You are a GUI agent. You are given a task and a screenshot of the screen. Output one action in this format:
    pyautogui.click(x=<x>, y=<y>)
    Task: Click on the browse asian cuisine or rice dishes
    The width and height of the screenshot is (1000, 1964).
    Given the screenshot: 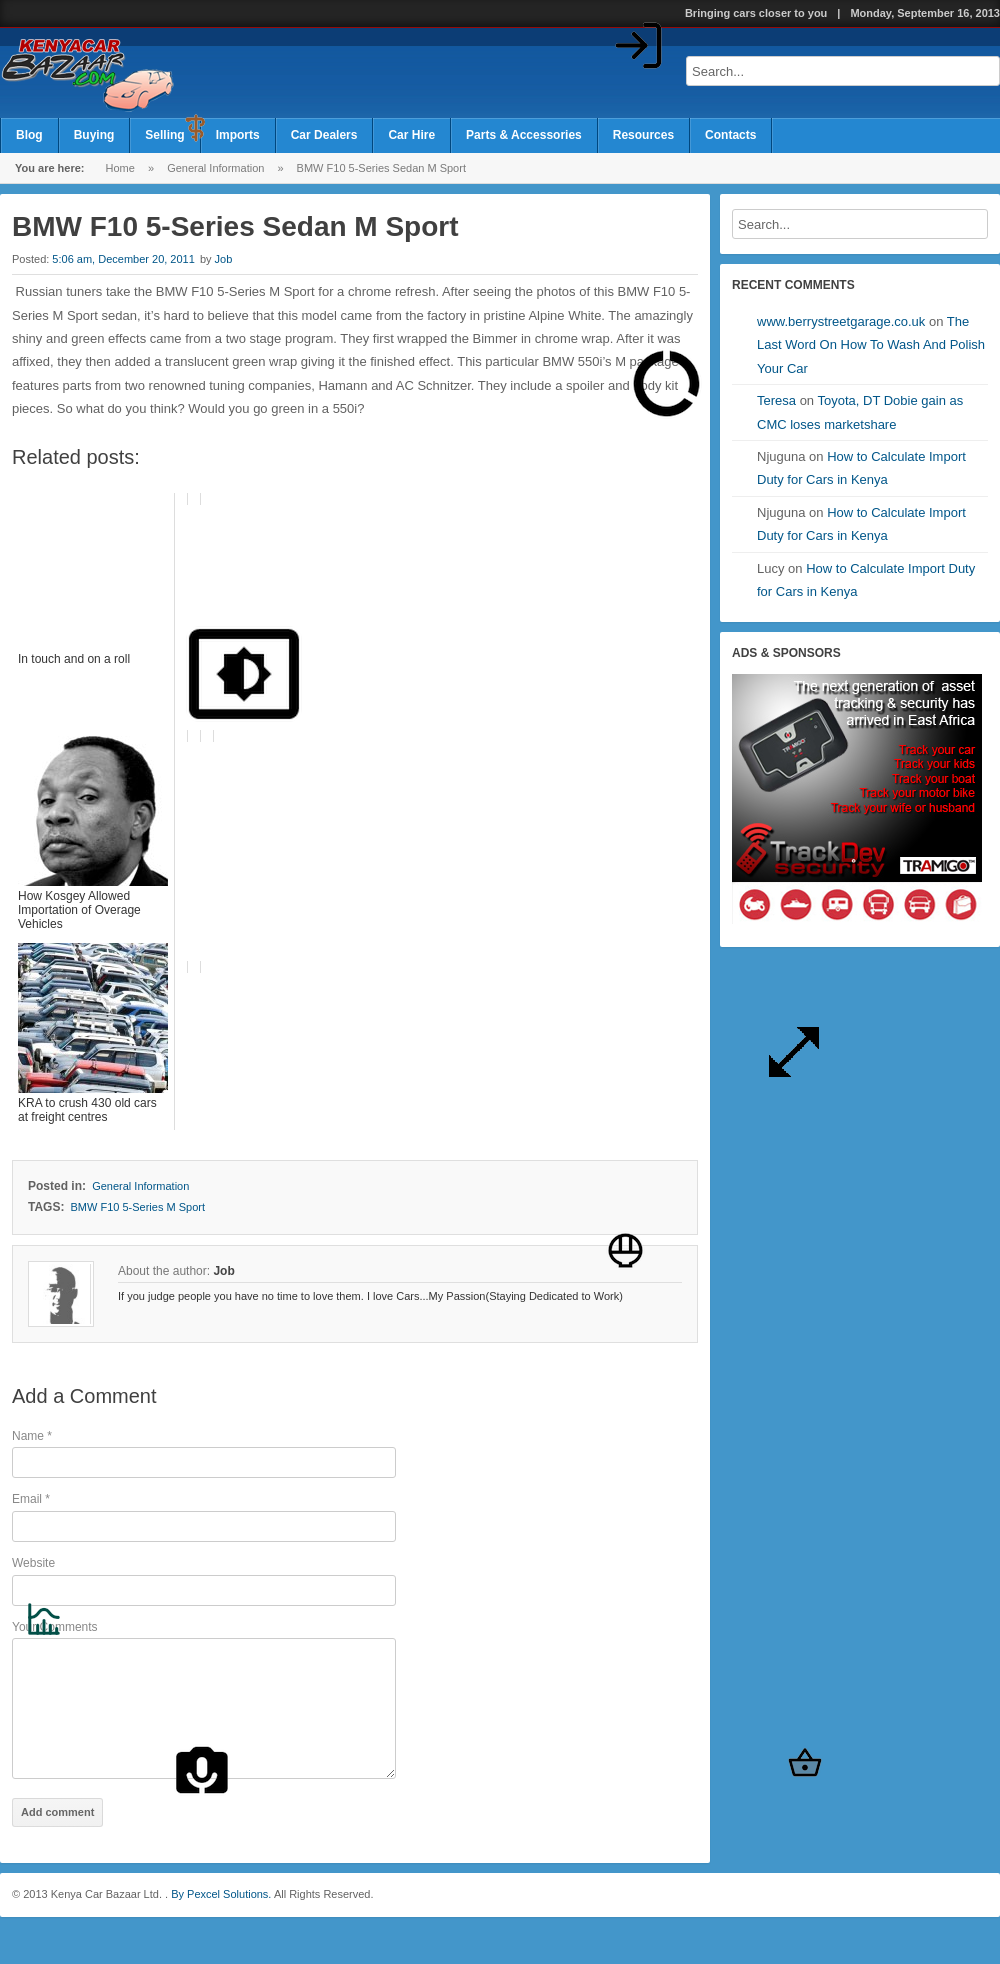 What is the action you would take?
    pyautogui.click(x=625, y=1250)
    